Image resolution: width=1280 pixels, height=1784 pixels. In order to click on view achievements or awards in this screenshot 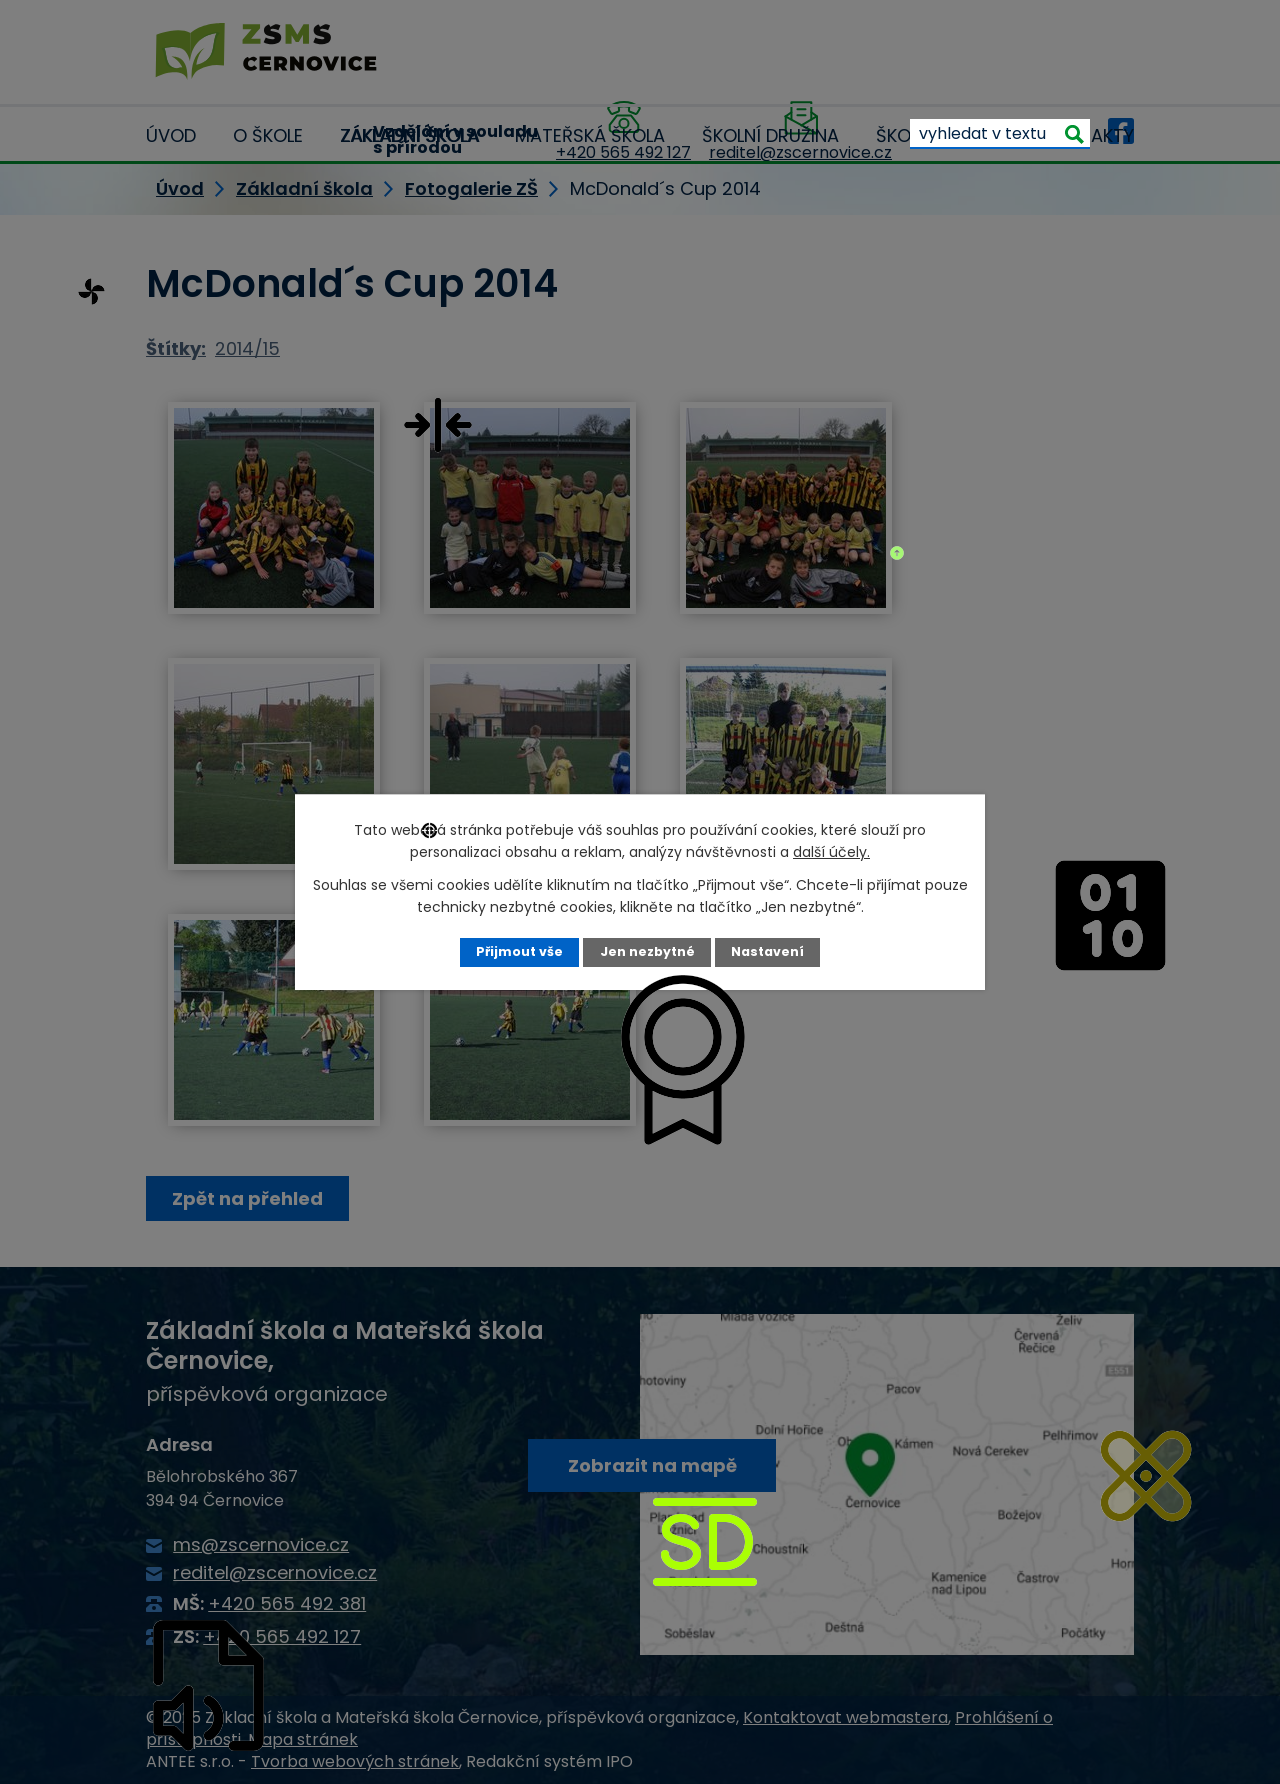, I will do `click(683, 1060)`.